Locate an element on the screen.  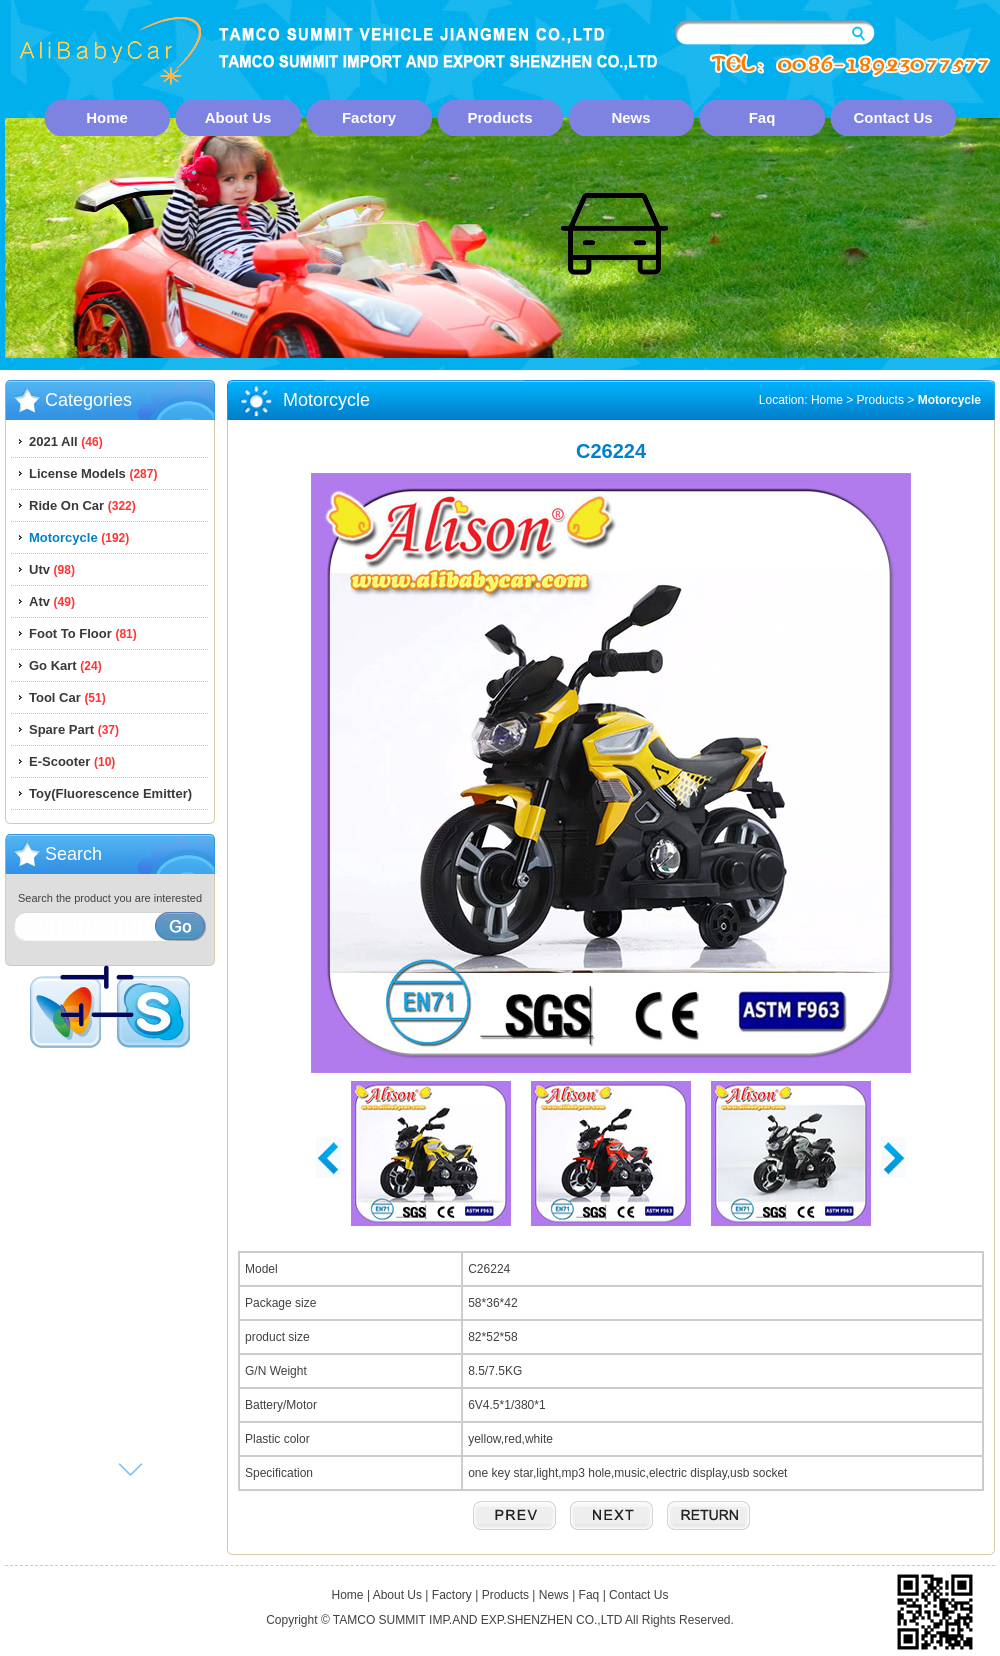
adjust settings or preferences is located at coordinates (97, 996).